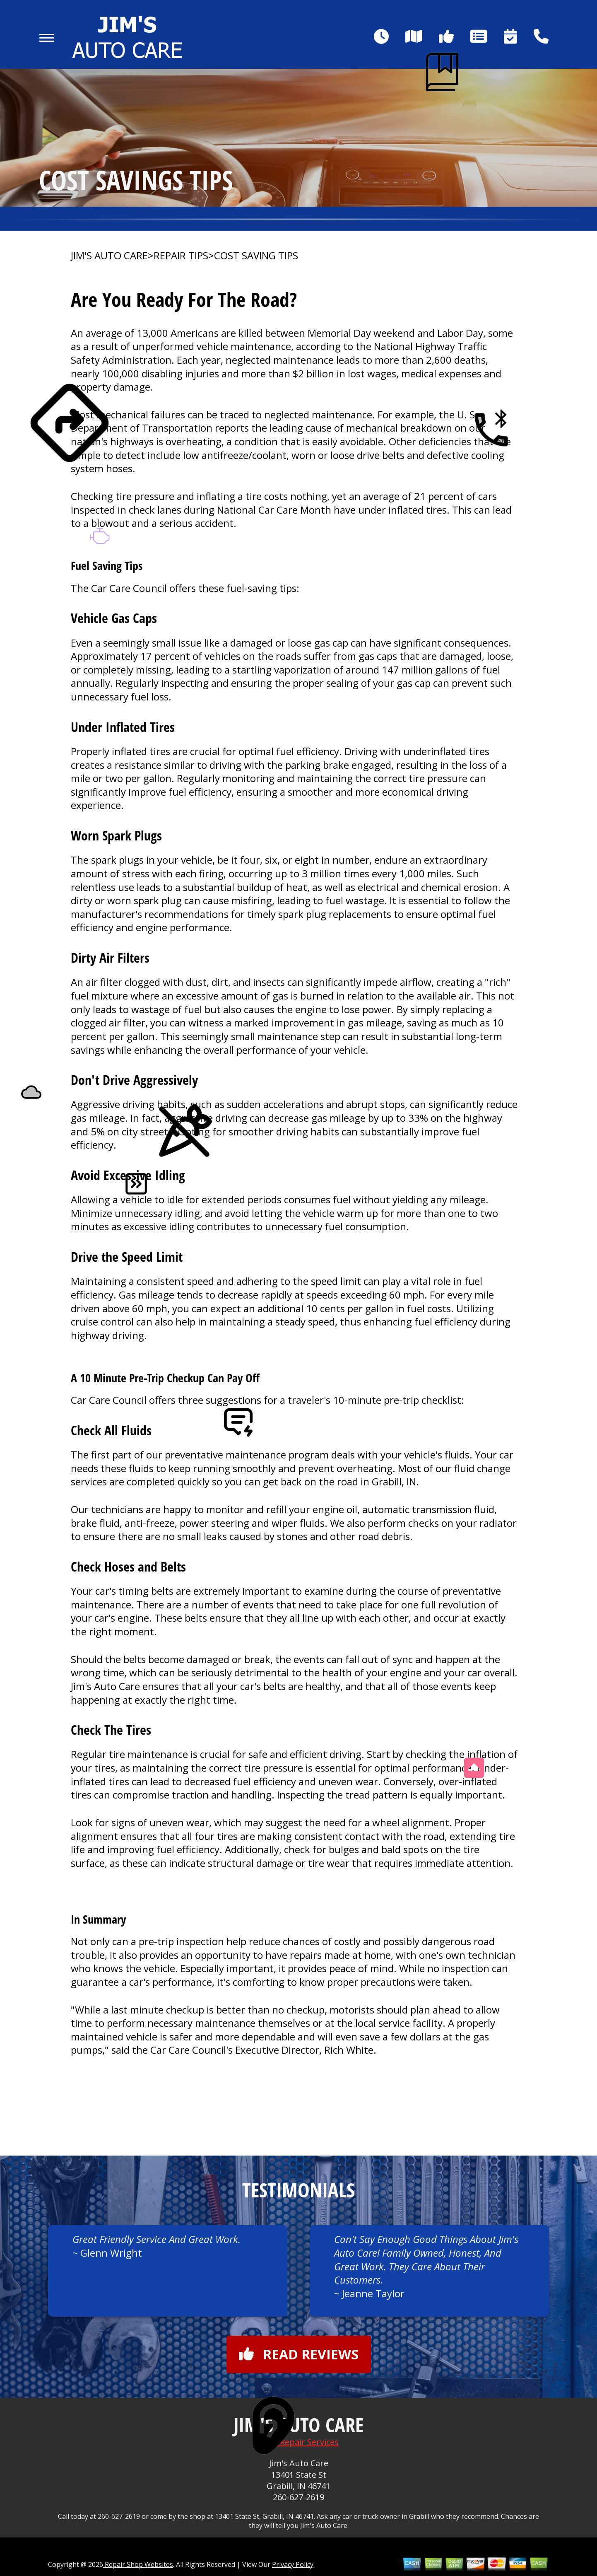 This screenshot has width=597, height=2576. Describe the element at coordinates (474, 1768) in the screenshot. I see `expand content or show more options` at that location.